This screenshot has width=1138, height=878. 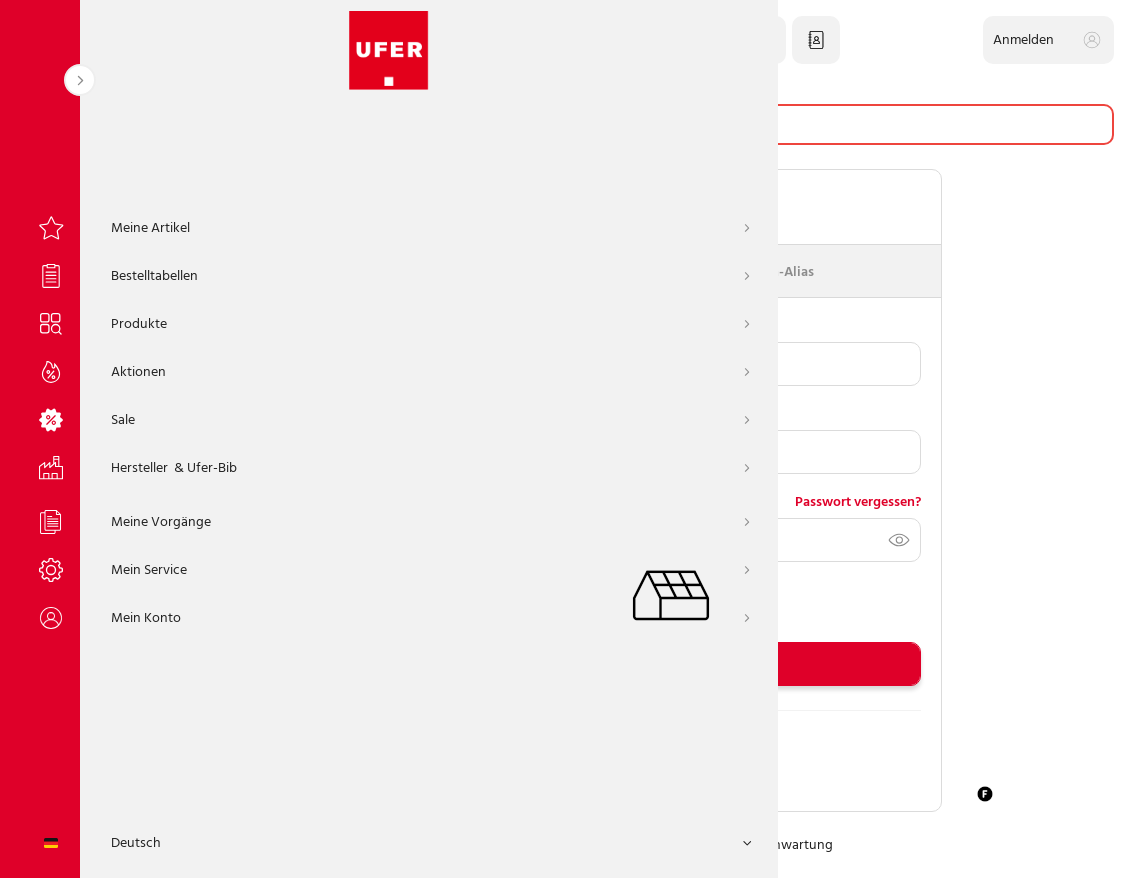 I want to click on view solar panel or renewable energy settings, so click(x=671, y=598).